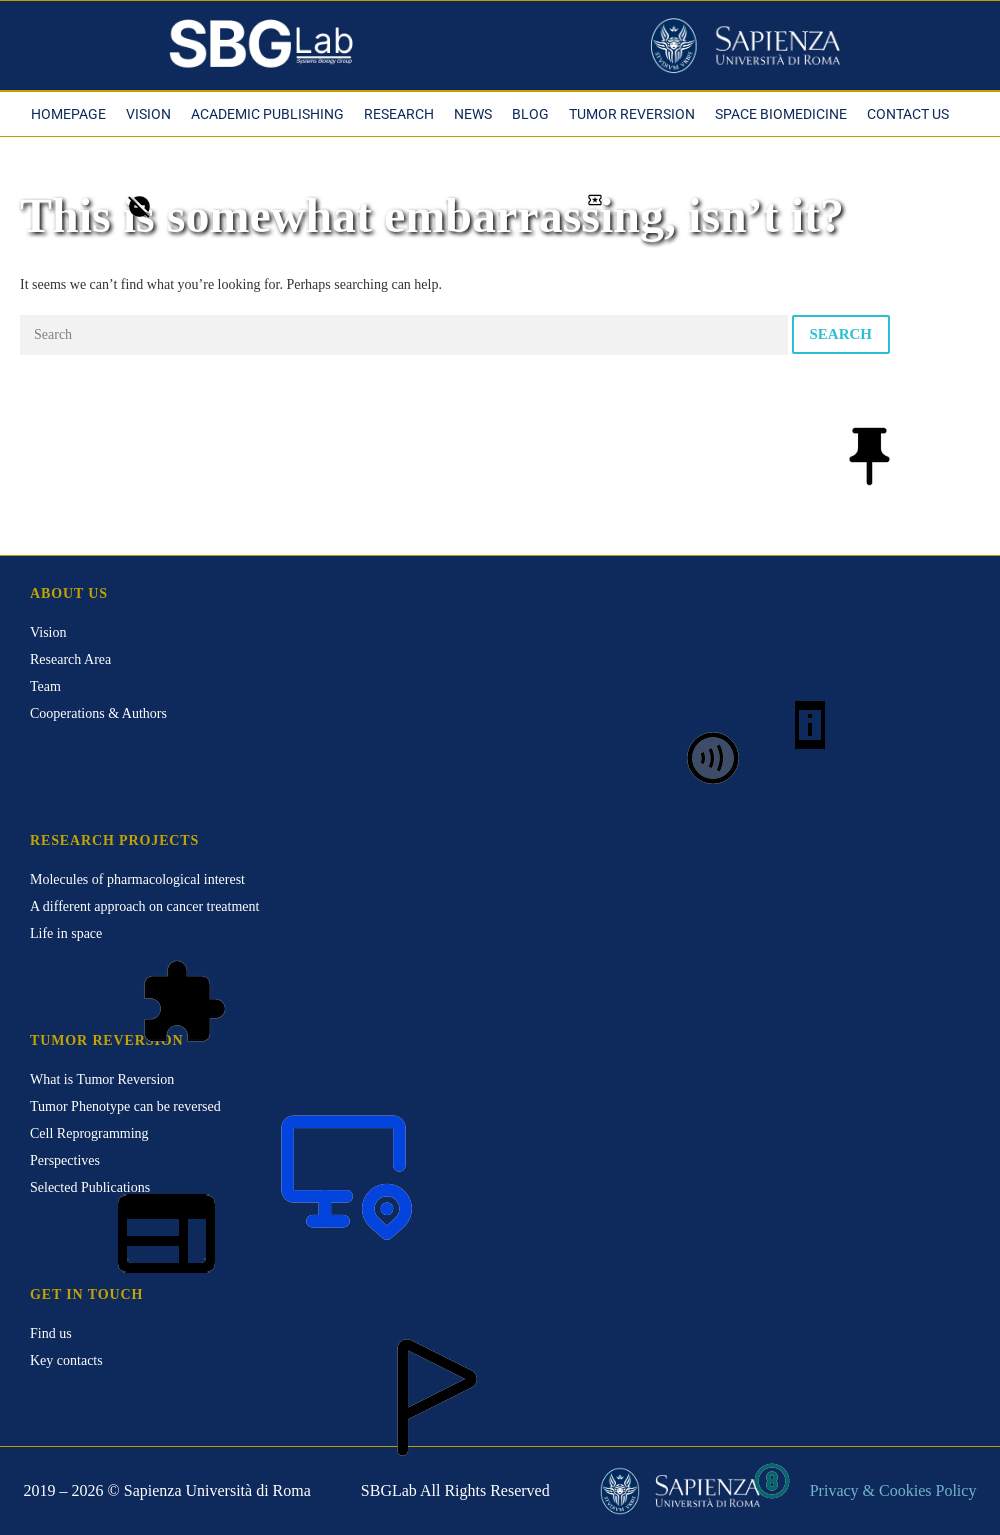 This screenshot has height=1535, width=1000. I want to click on view device information, so click(810, 725).